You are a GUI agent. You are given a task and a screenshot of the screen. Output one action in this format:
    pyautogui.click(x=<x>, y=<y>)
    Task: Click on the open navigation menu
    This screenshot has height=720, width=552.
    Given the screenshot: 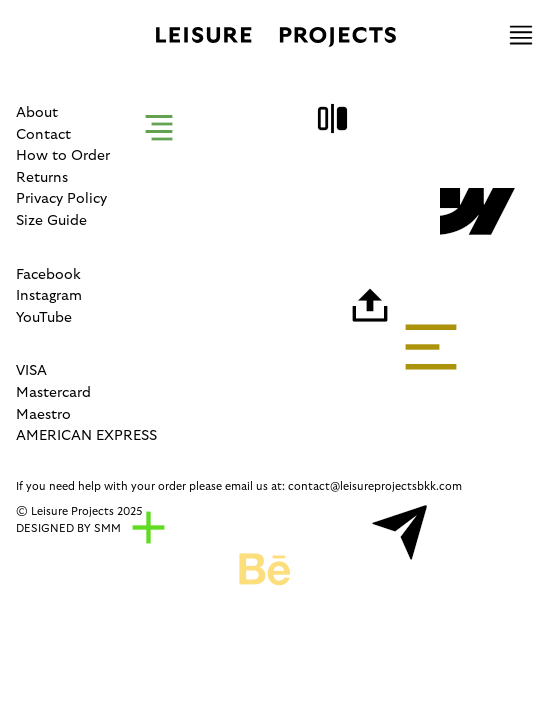 What is the action you would take?
    pyautogui.click(x=431, y=347)
    